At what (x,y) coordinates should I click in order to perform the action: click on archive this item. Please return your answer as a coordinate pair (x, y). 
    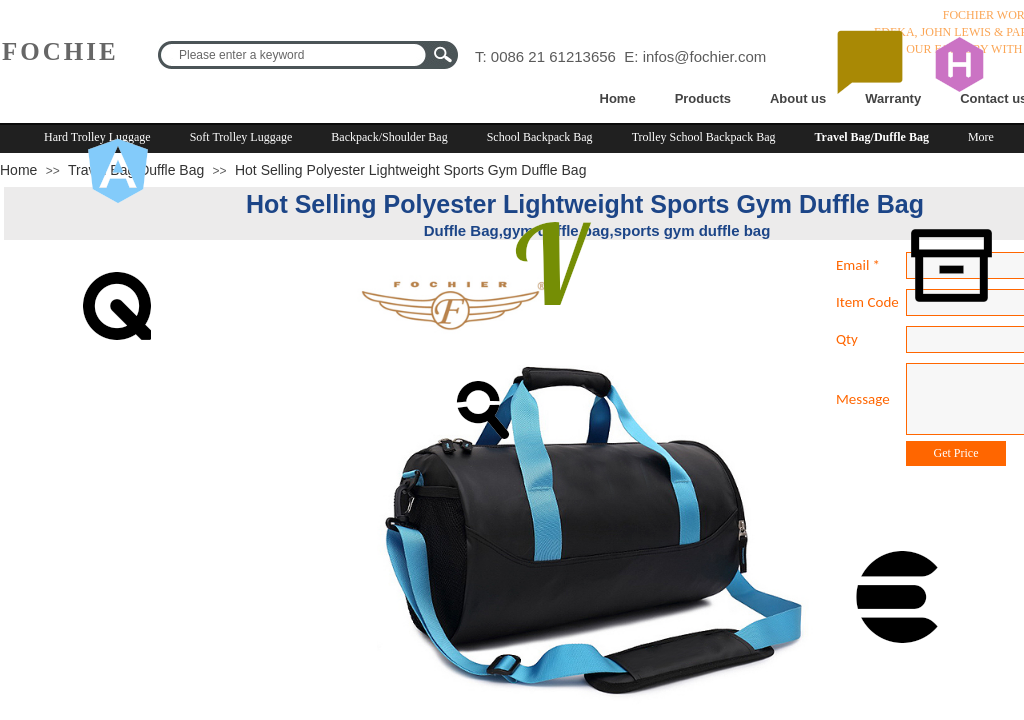
    Looking at the image, I should click on (951, 265).